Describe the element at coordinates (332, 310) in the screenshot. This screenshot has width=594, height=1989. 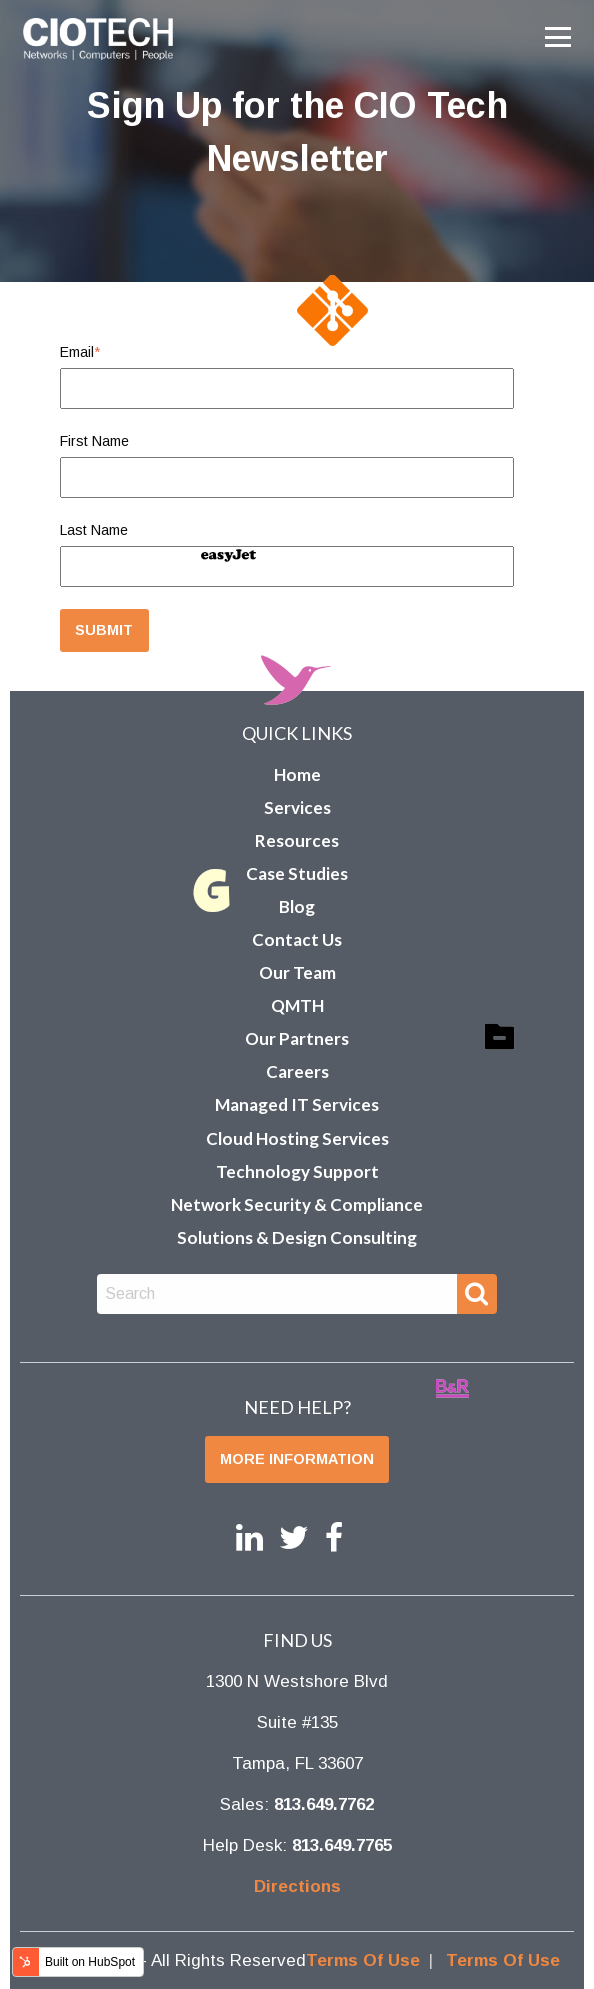
I see `open git for windows application` at that location.